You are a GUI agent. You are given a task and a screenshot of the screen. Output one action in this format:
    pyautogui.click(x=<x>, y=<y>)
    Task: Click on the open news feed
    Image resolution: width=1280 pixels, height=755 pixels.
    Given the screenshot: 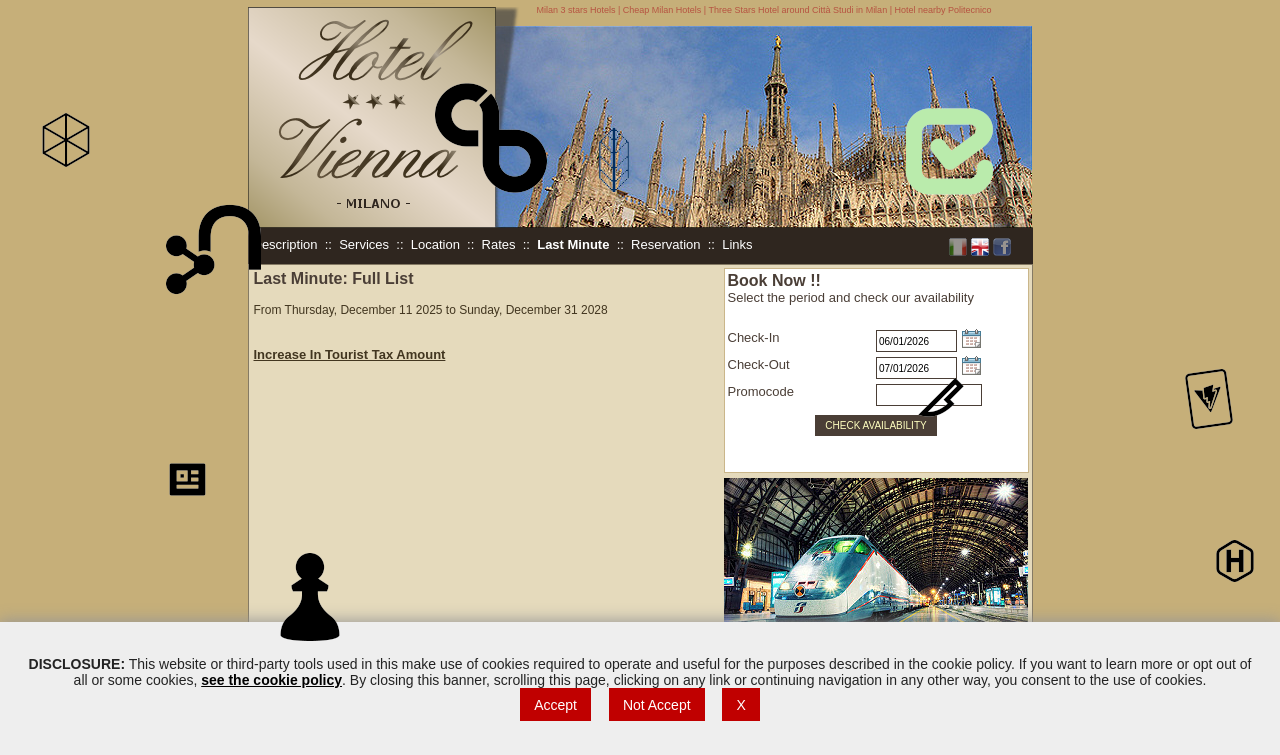 What is the action you would take?
    pyautogui.click(x=187, y=479)
    